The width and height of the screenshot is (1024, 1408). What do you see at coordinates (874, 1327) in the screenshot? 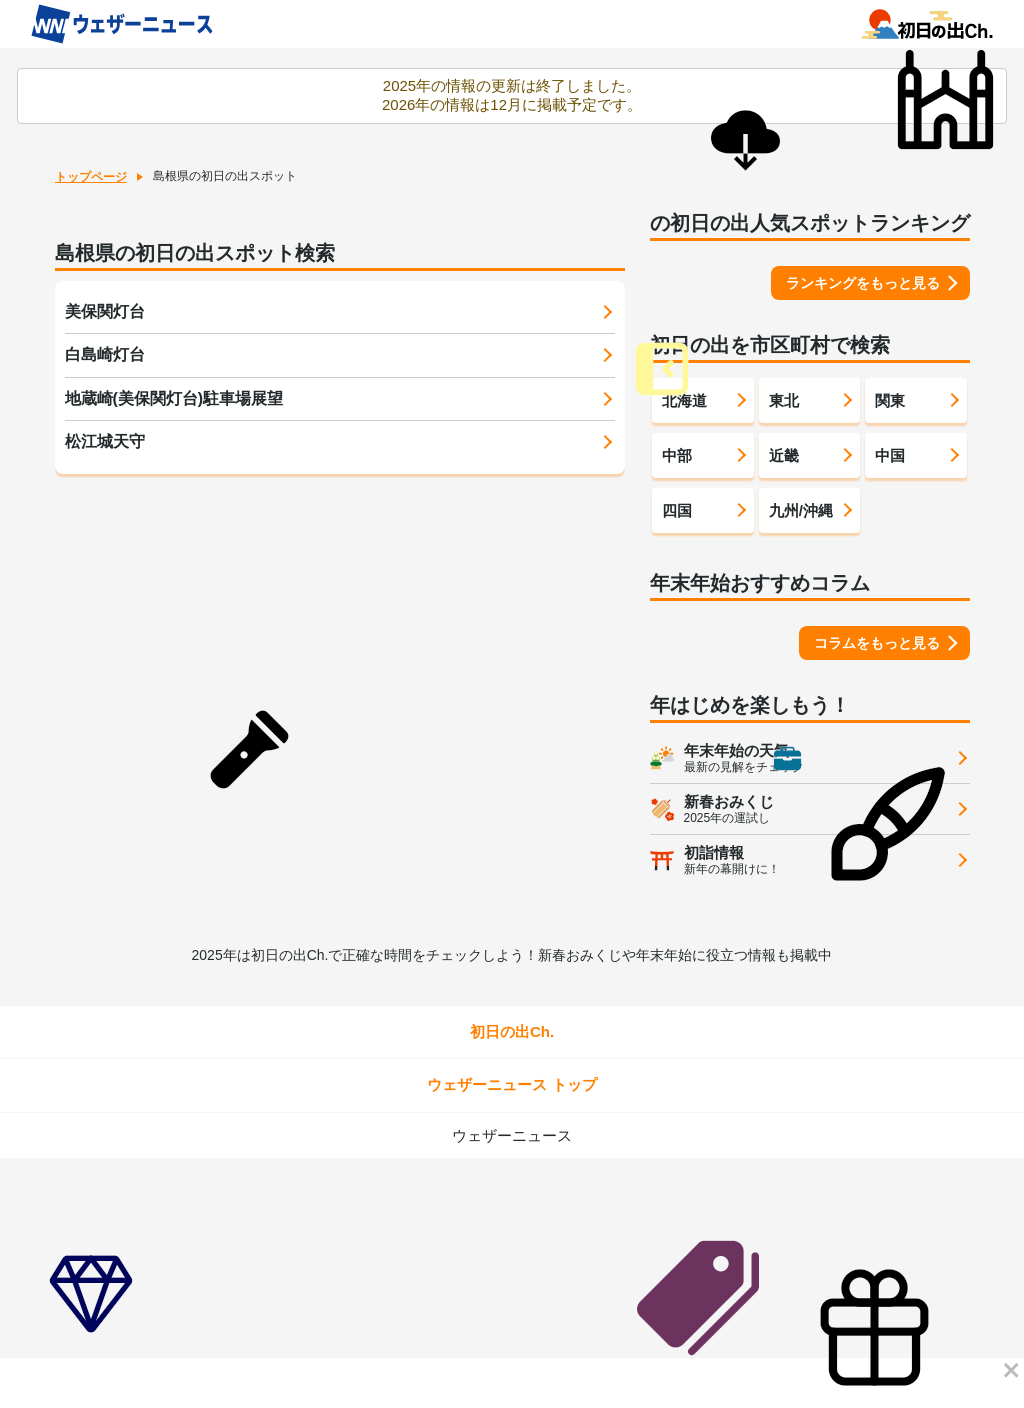
I see `view or redeem a gift` at bounding box center [874, 1327].